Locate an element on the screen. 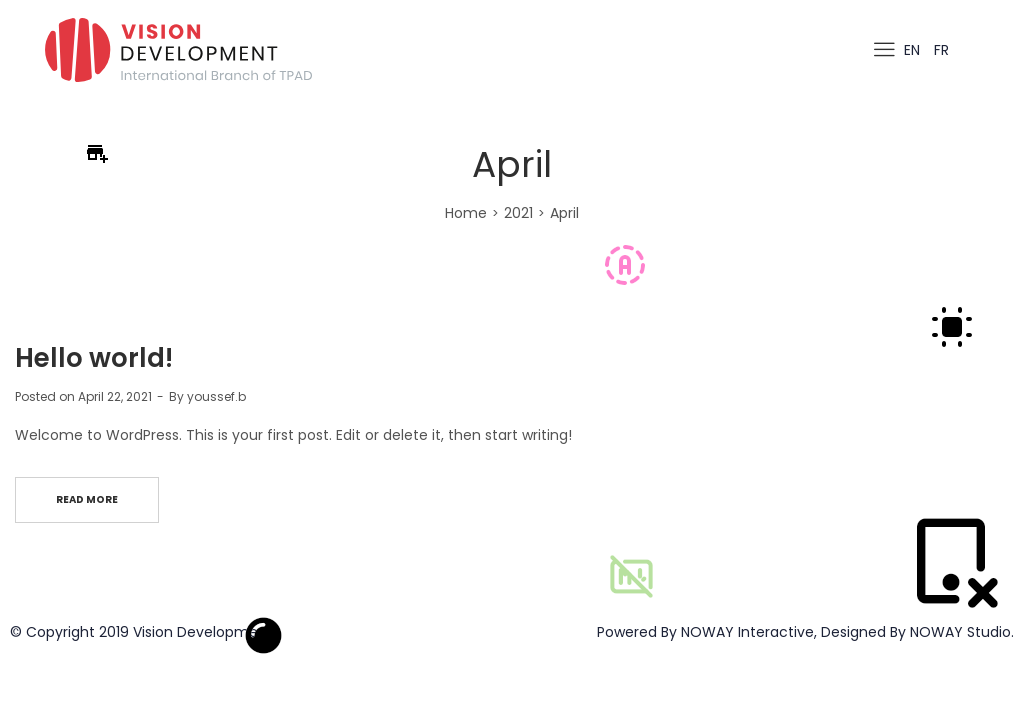 This screenshot has width=1024, height=720. disconnect or remove tablet device is located at coordinates (951, 561).